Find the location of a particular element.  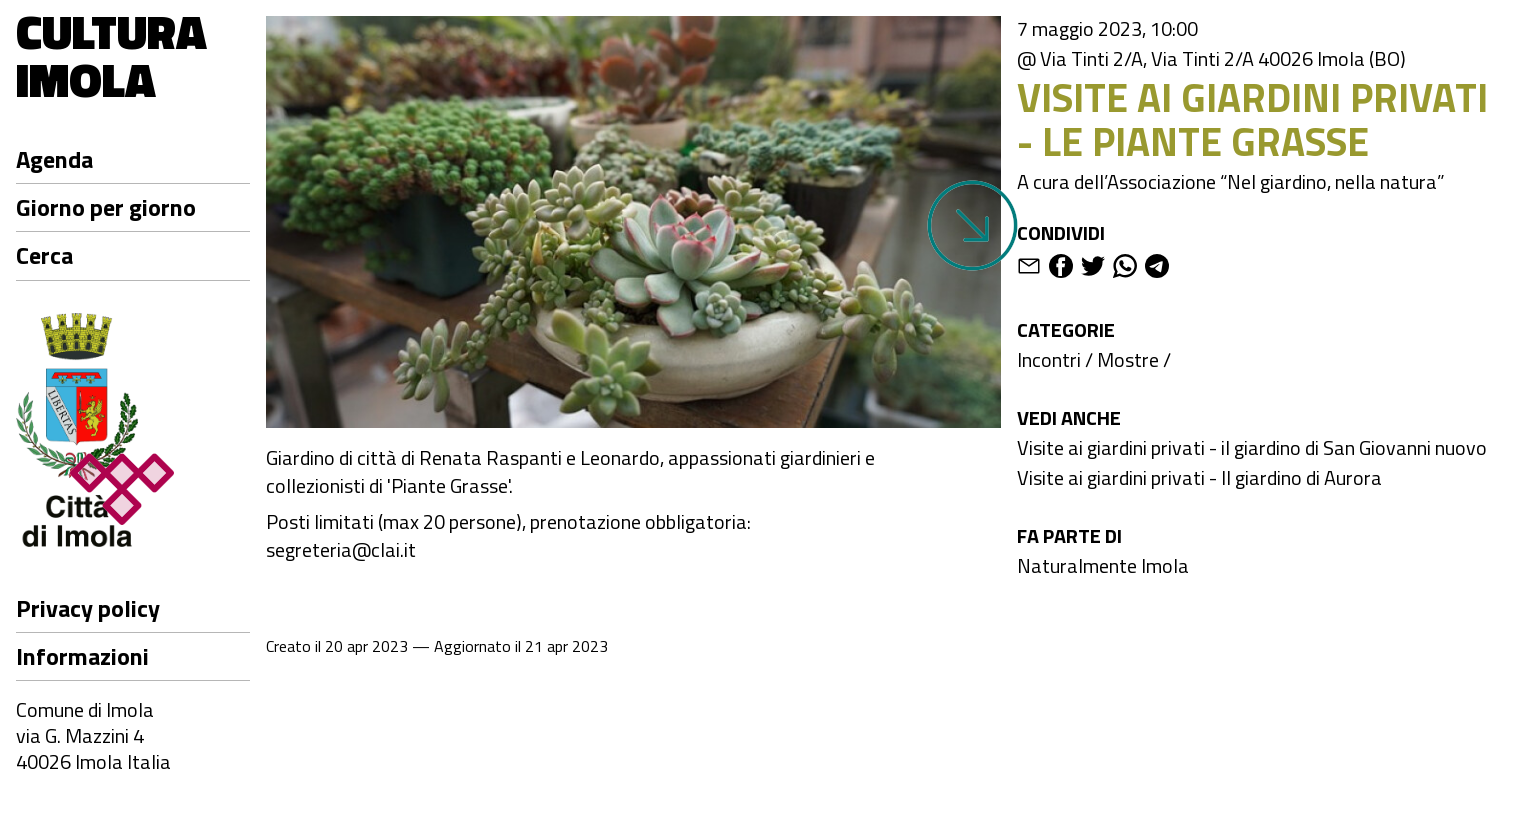

open tidal music streaming app is located at coordinates (122, 486).